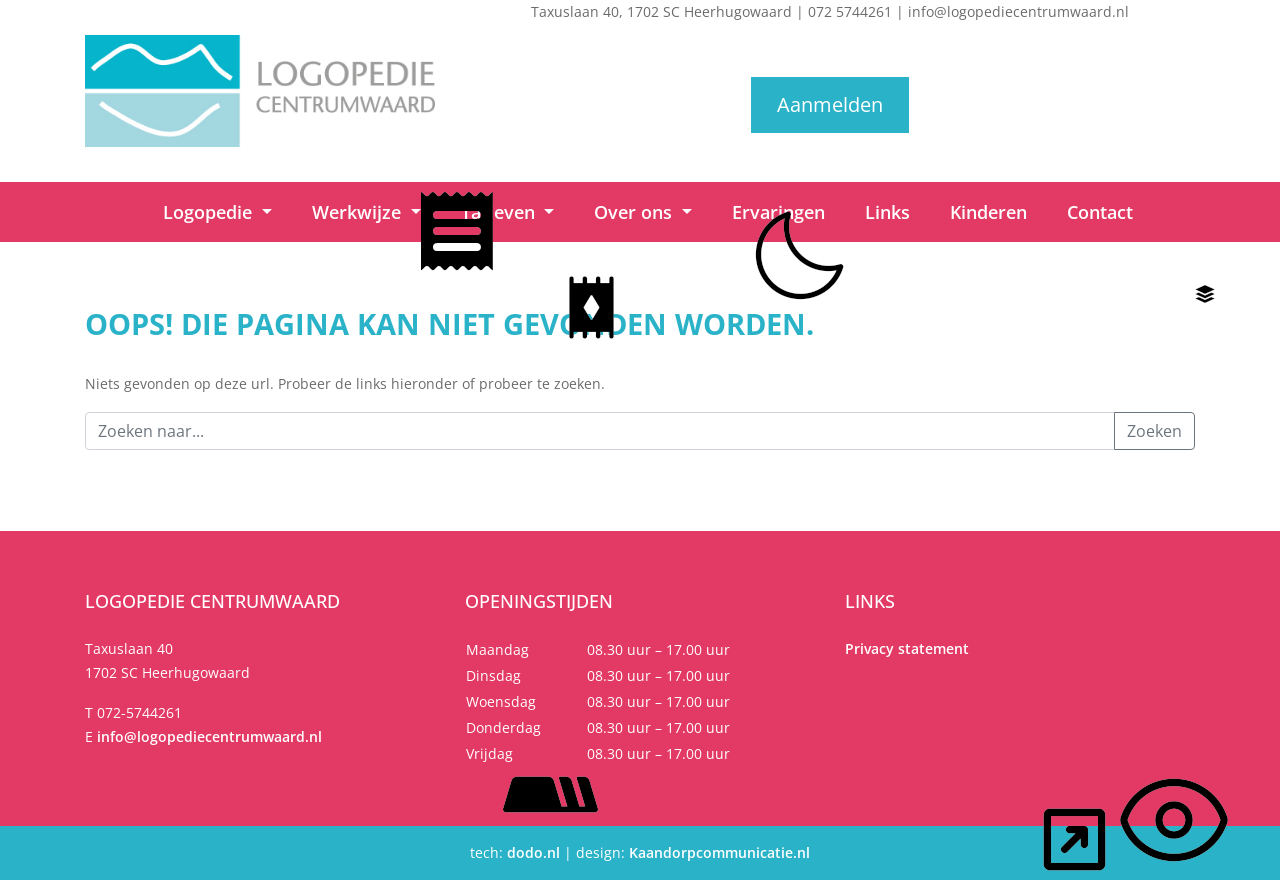  I want to click on toggle dark mode or night theme, so click(797, 258).